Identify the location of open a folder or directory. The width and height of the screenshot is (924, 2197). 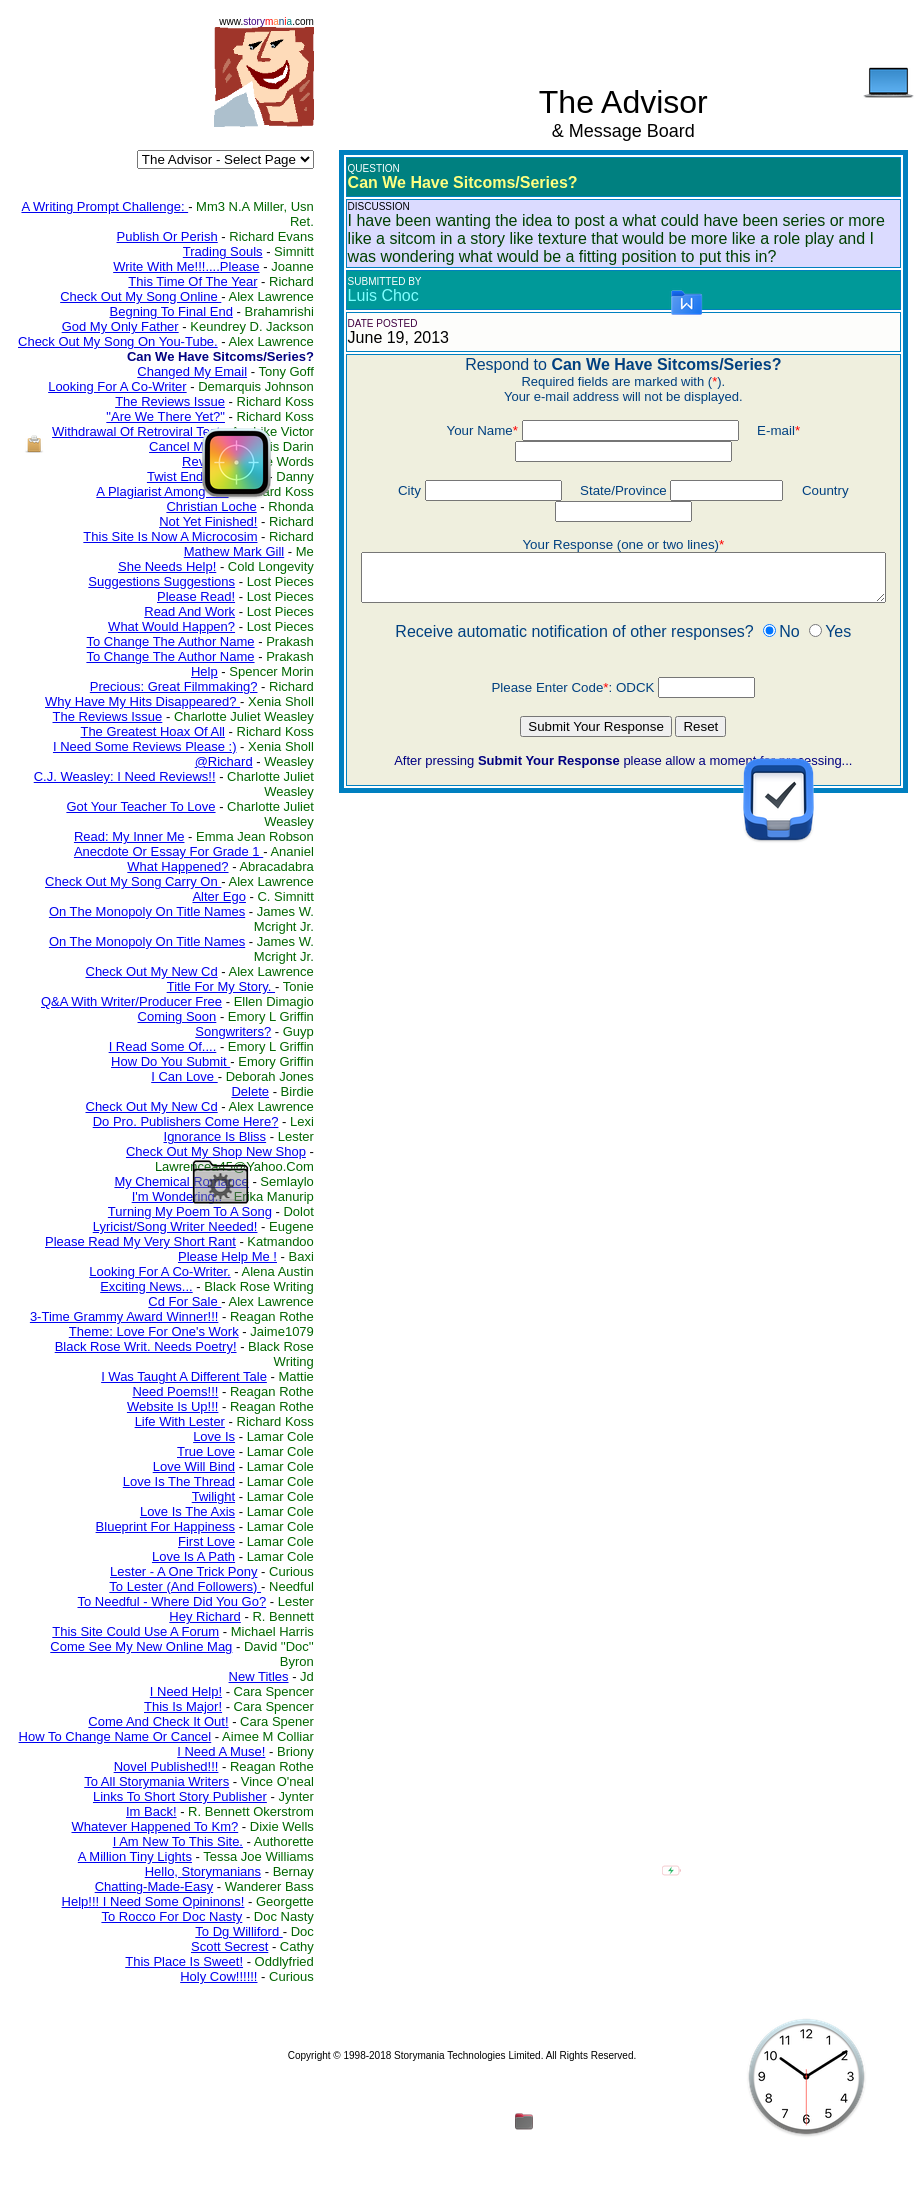
(524, 2121).